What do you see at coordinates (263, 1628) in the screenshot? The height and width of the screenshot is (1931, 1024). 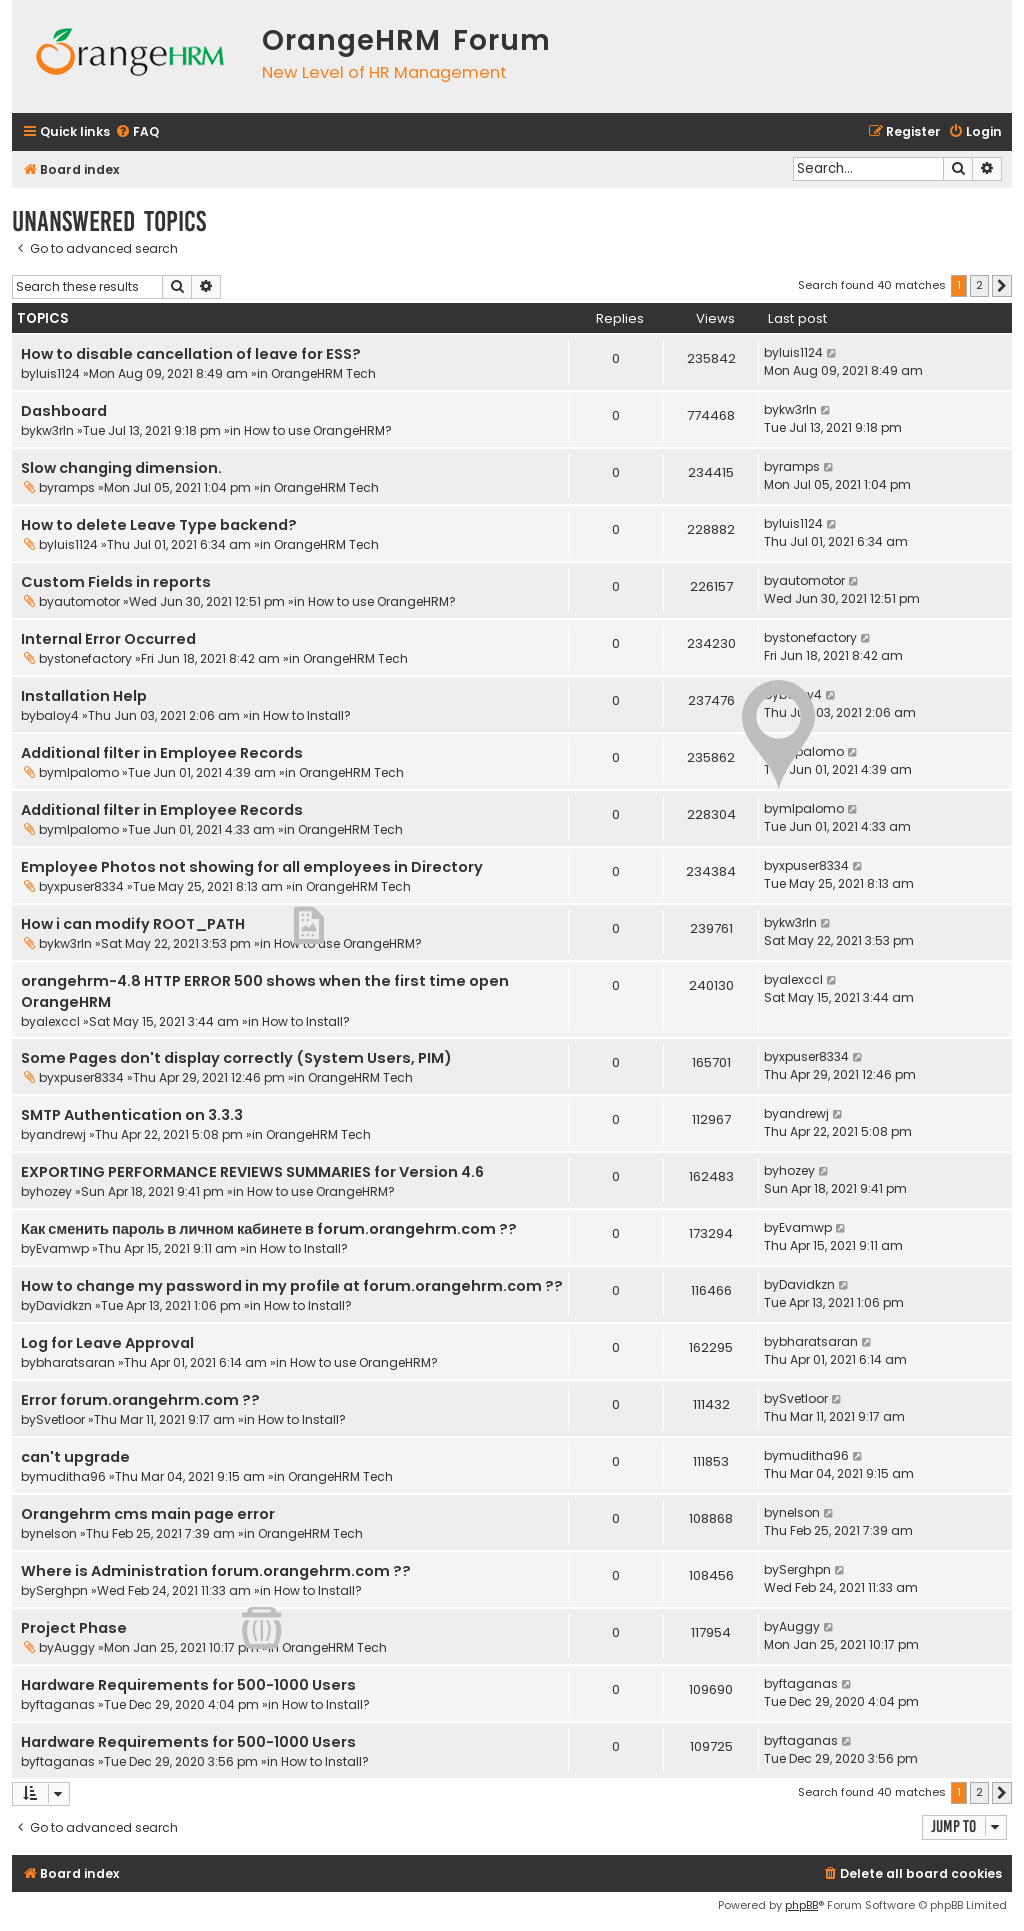 I see `indicates trash bin contains deleted items` at bounding box center [263, 1628].